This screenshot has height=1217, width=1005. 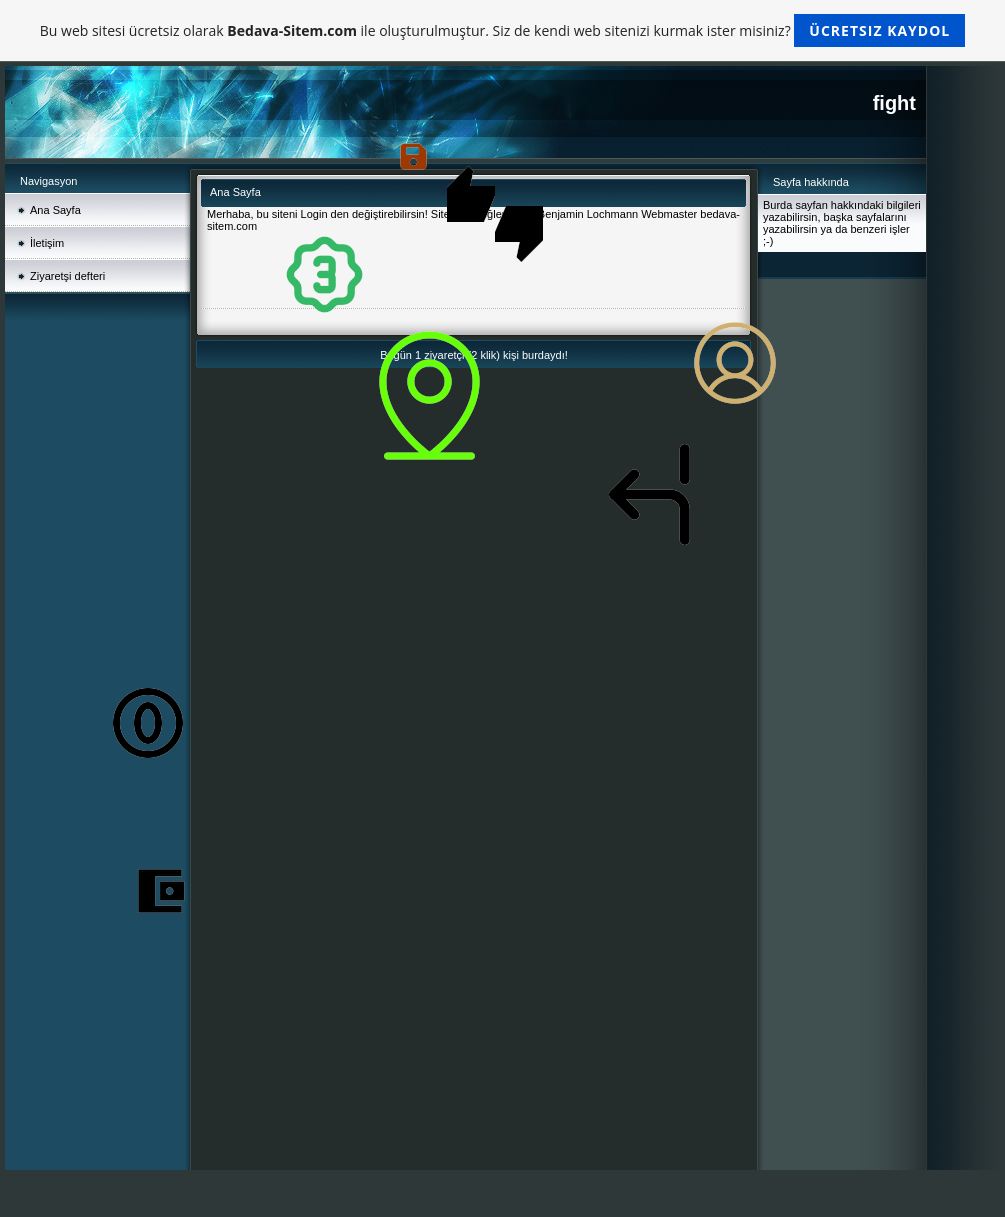 I want to click on view location on map, so click(x=429, y=395).